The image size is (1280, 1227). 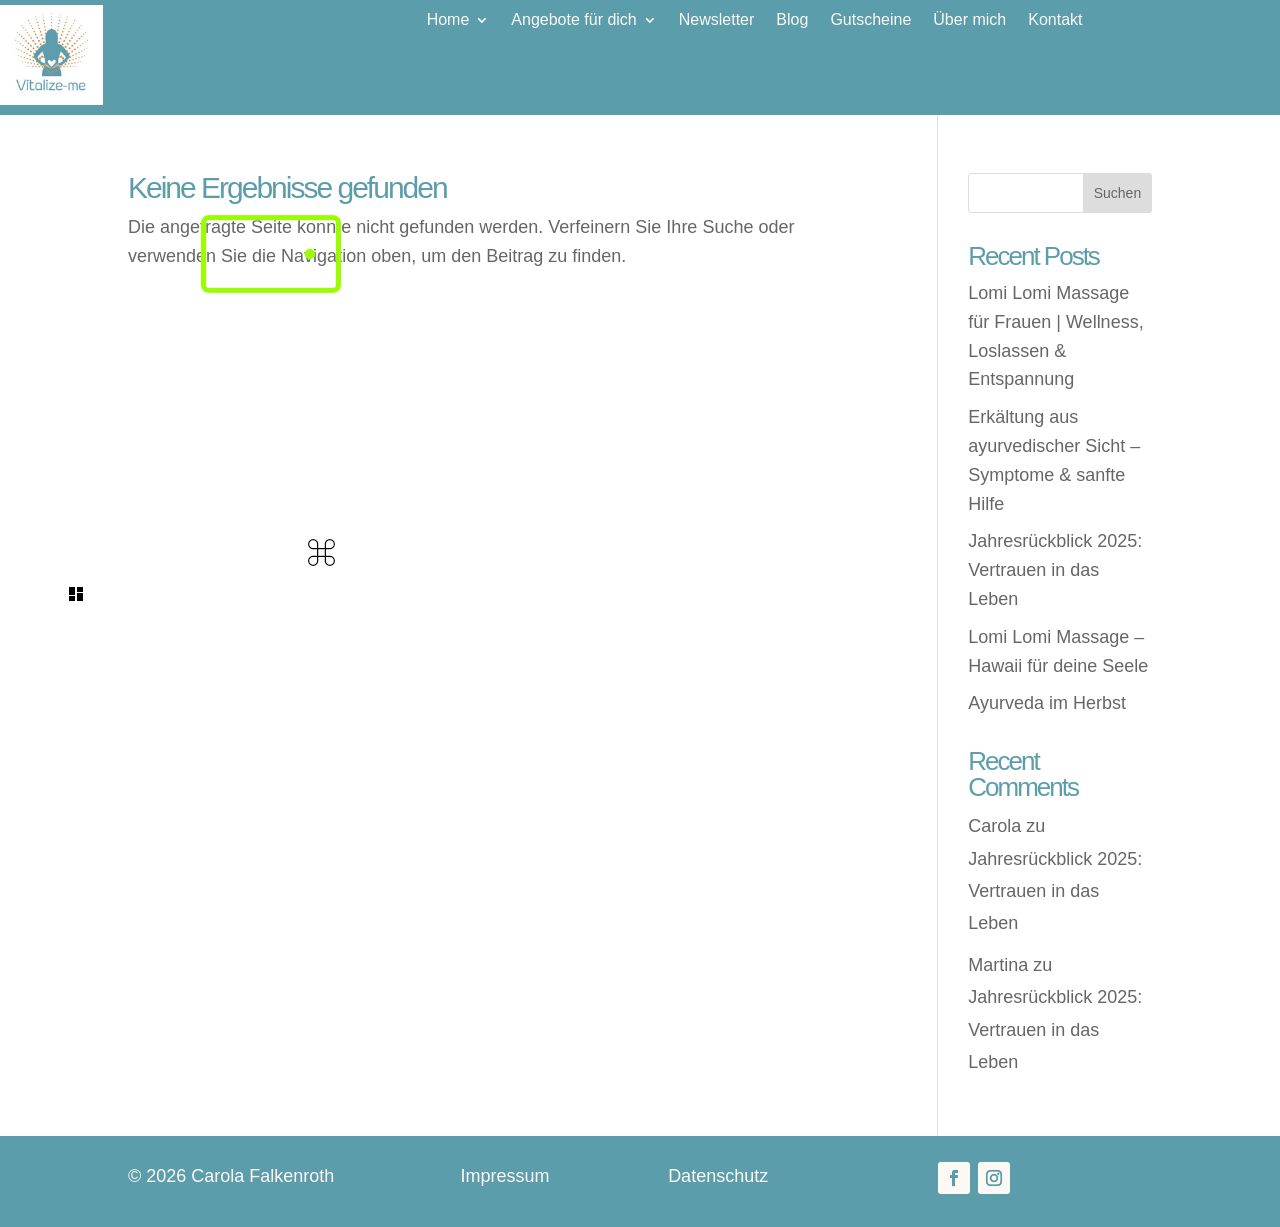 What do you see at coordinates (76, 594) in the screenshot?
I see `access the main dashboard` at bounding box center [76, 594].